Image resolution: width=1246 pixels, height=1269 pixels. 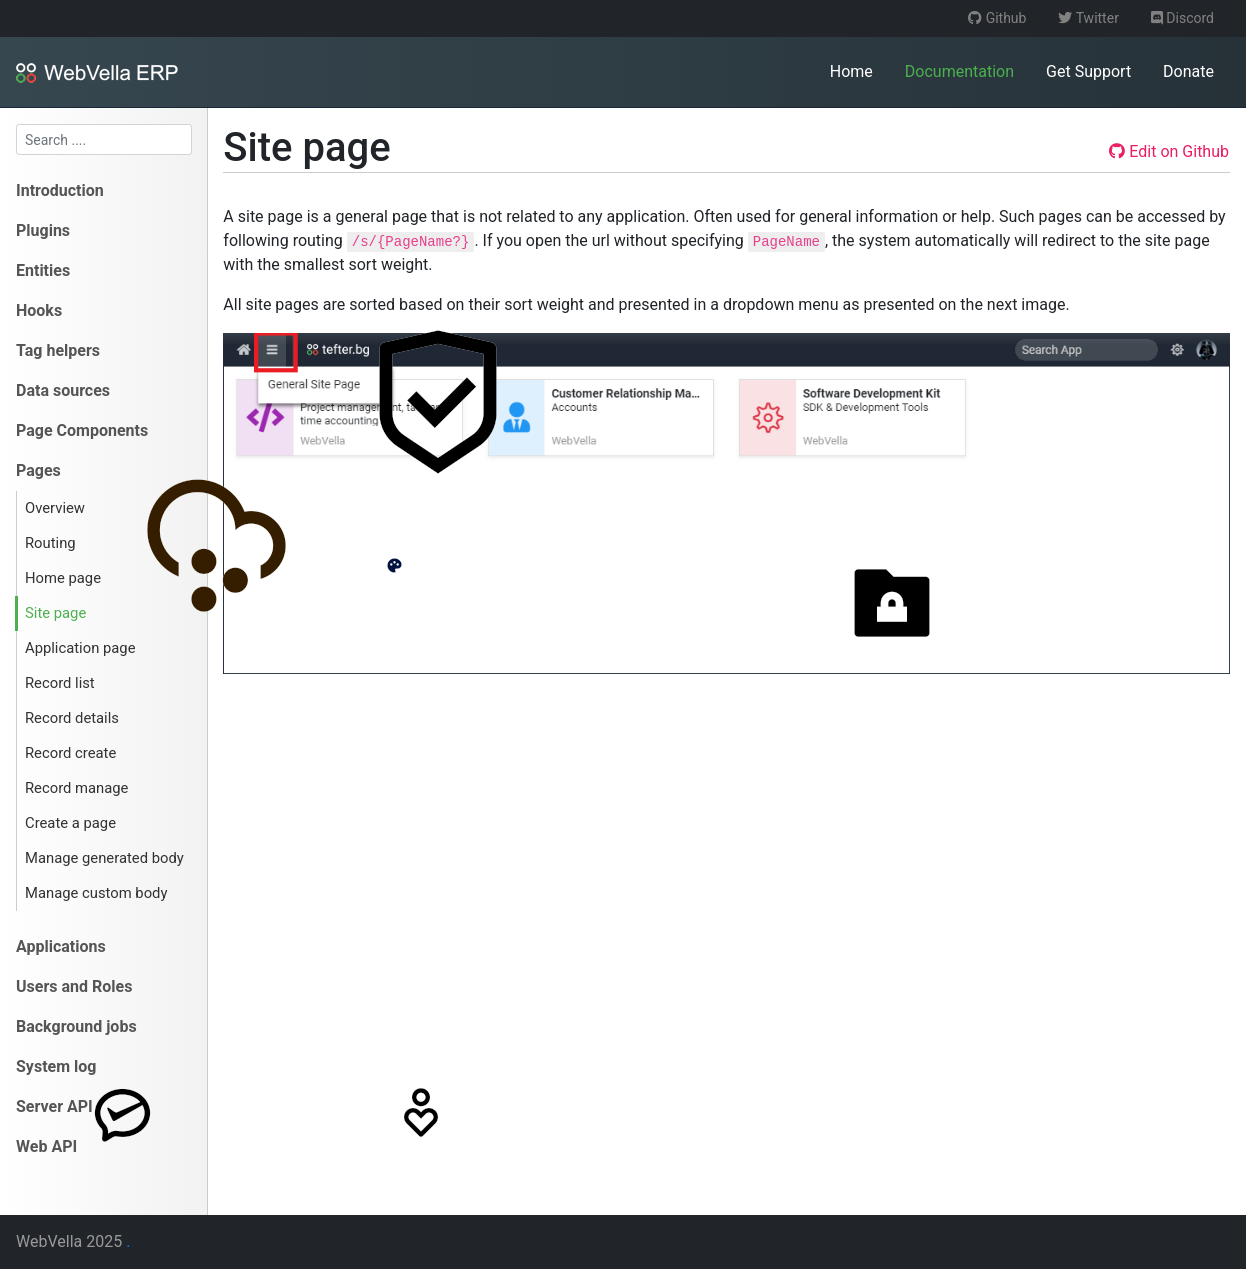 I want to click on pay with WeChat Pay, so click(x=122, y=1113).